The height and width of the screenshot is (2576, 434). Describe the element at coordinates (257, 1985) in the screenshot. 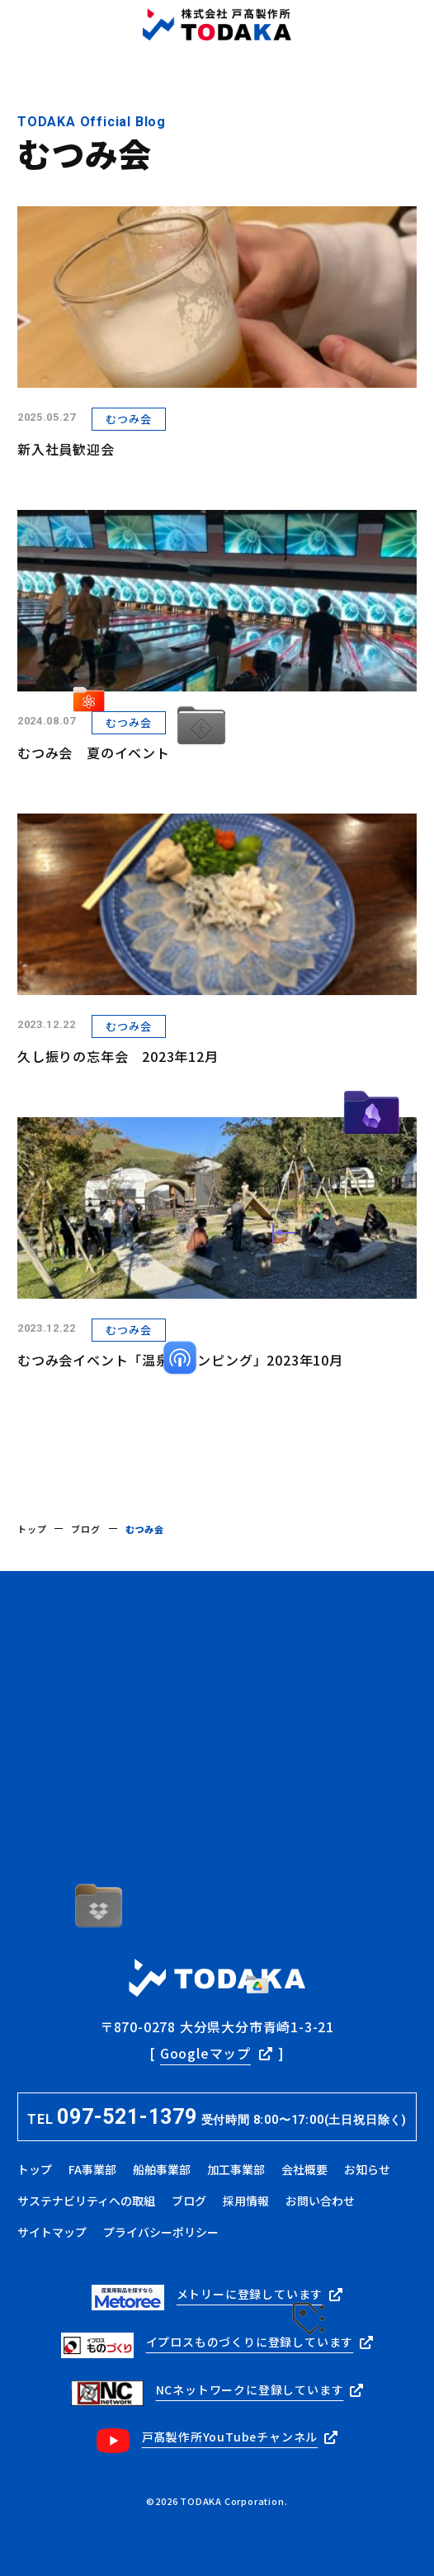

I see `open google drive folder` at that location.